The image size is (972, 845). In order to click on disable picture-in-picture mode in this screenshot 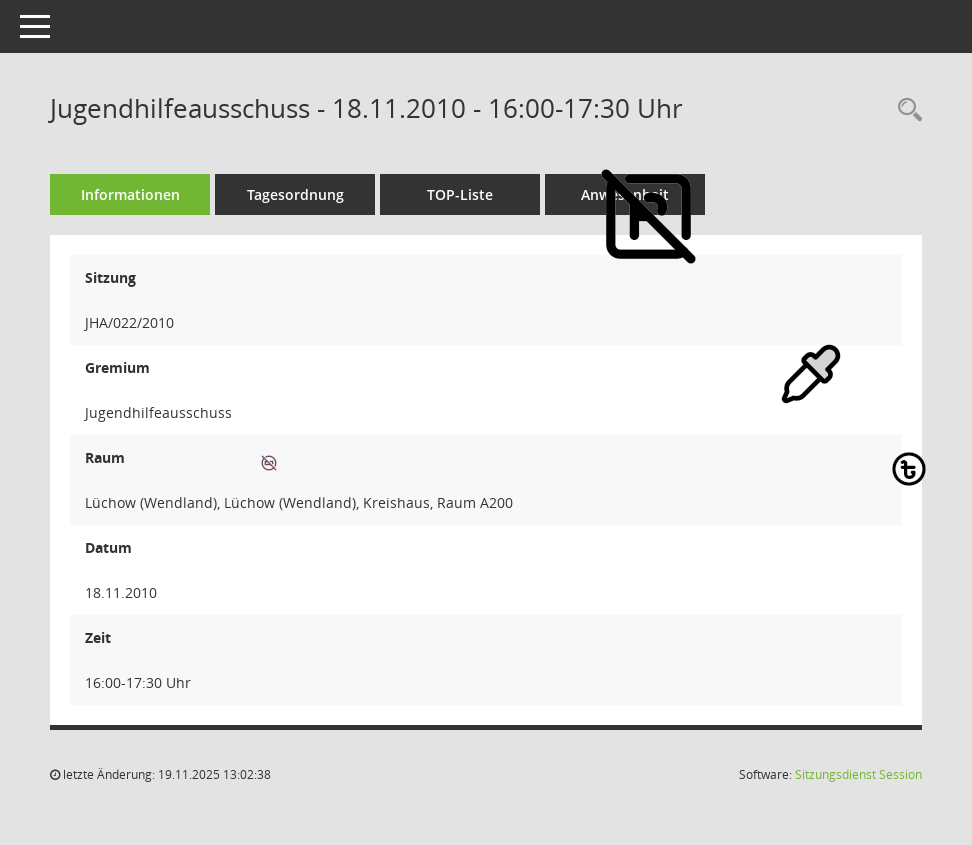, I will do `click(269, 463)`.